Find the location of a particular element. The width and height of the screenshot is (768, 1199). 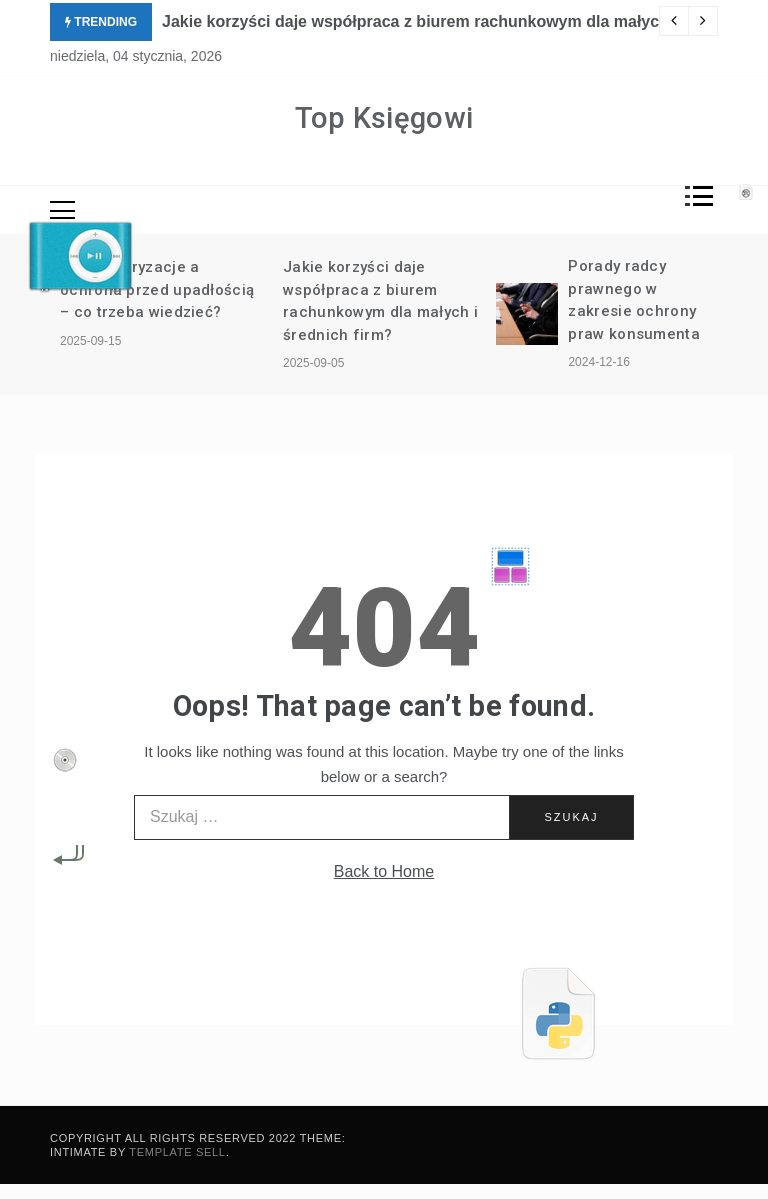

indicates a DVD+R disc drive or media is located at coordinates (65, 760).